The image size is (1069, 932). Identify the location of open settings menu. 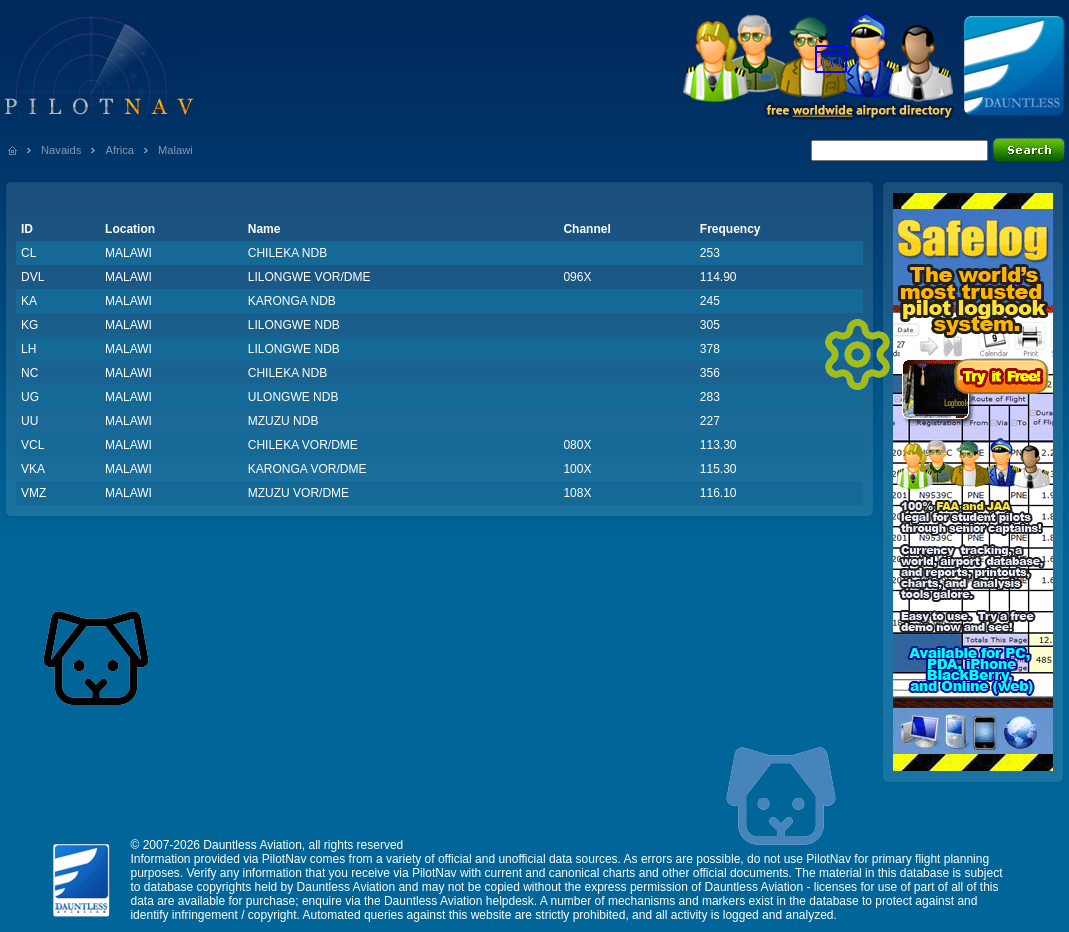
(857, 354).